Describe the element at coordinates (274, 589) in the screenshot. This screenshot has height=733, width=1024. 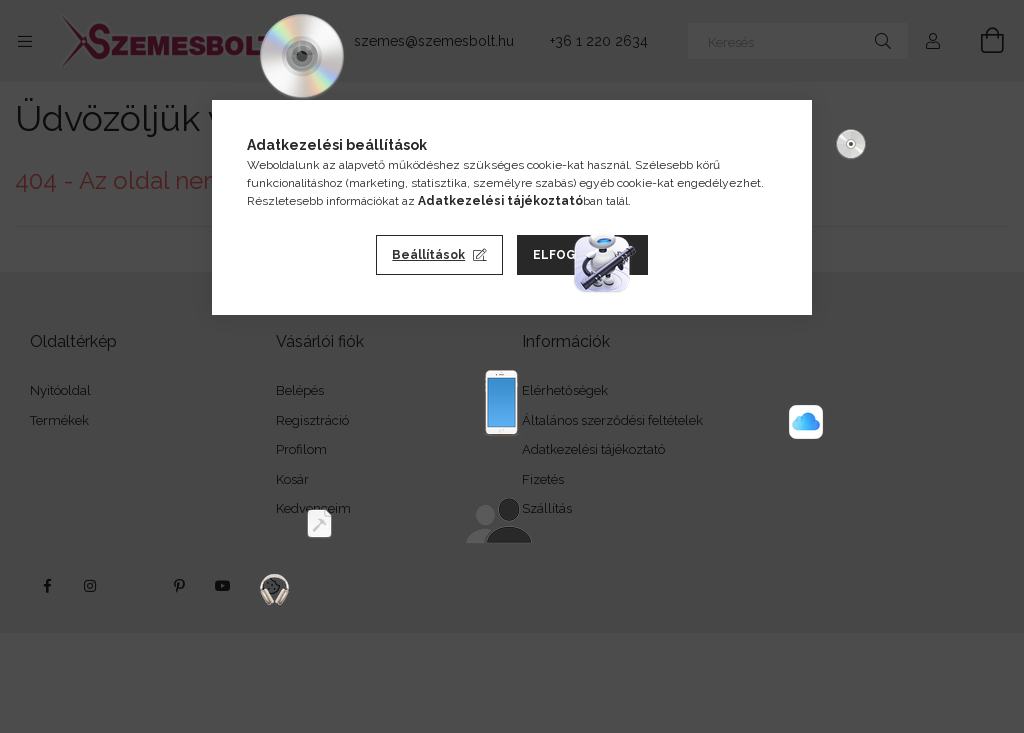
I see `apple airpods max headphones` at that location.